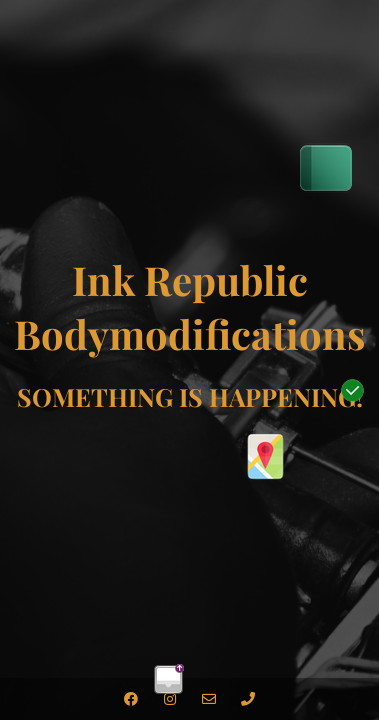 The height and width of the screenshot is (720, 379). I want to click on open a GPX file containing GPS route data, so click(265, 456).